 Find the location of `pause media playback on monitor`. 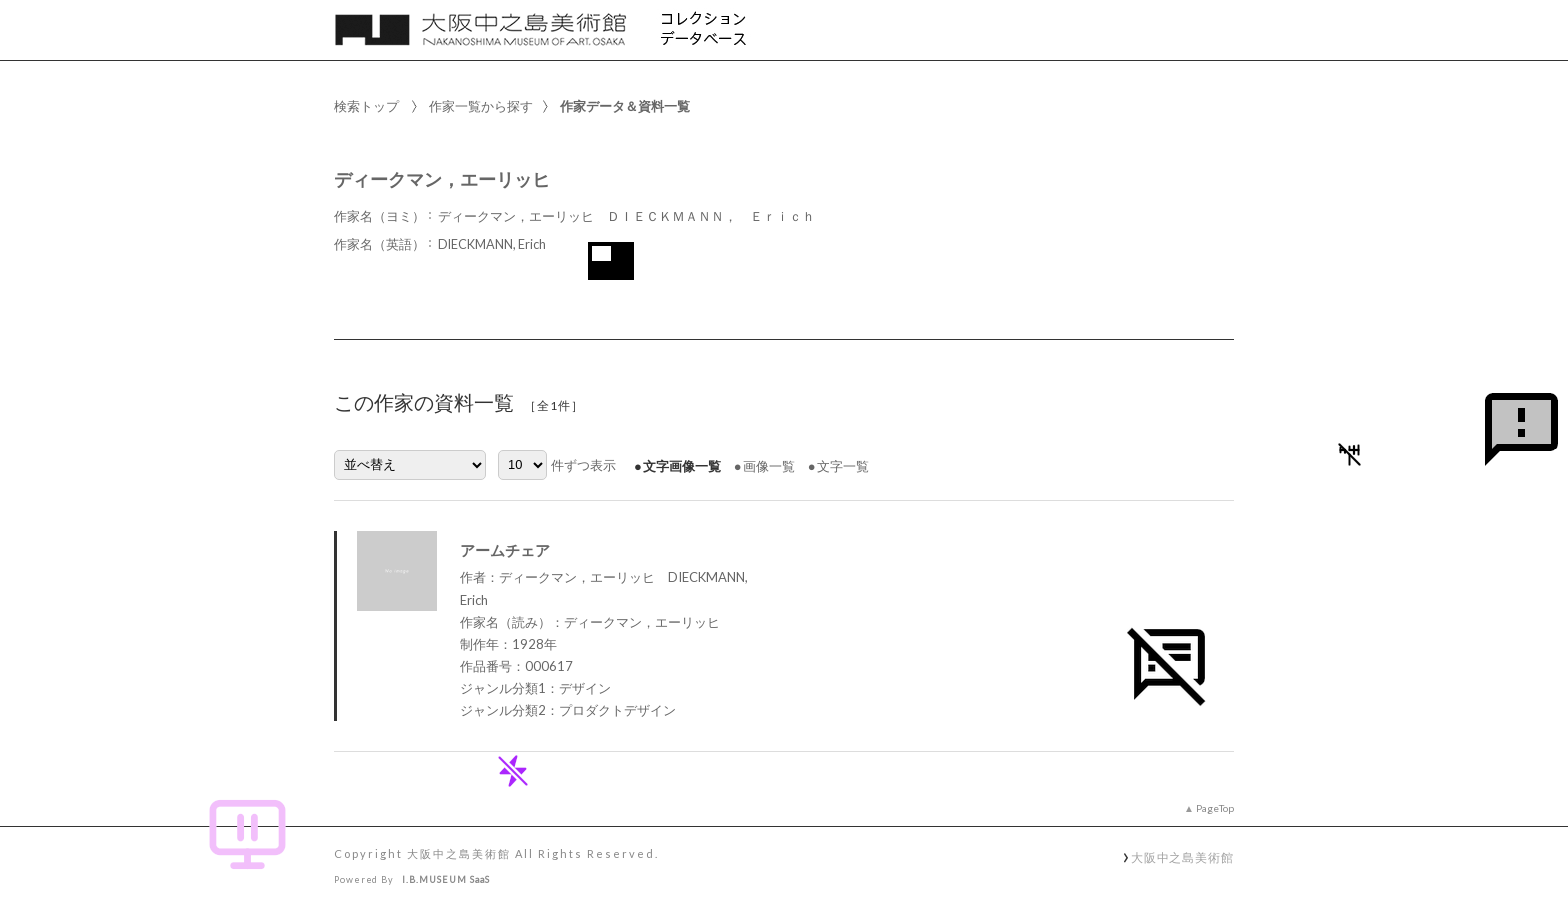

pause media playback on monitor is located at coordinates (247, 834).